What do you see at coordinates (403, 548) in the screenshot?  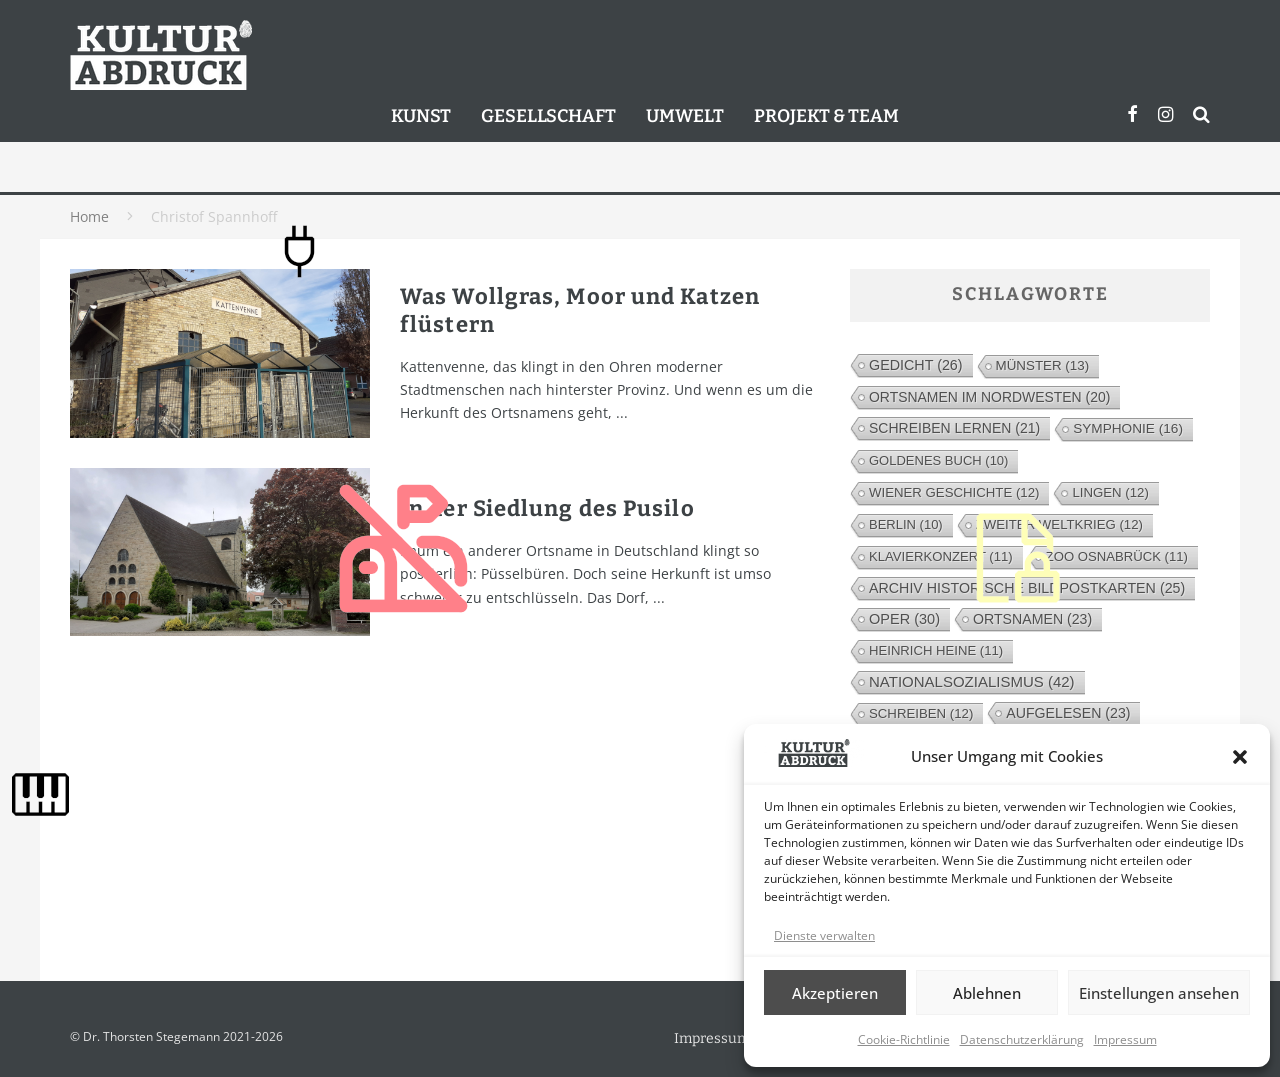 I see `mailbox notifications disabled` at bounding box center [403, 548].